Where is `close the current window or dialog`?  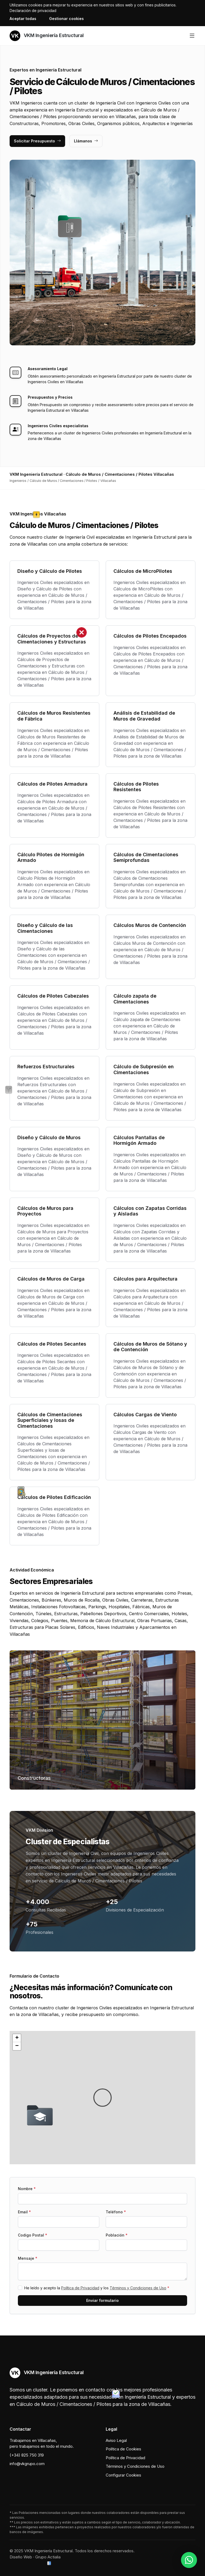 close the current window or dialog is located at coordinates (81, 632).